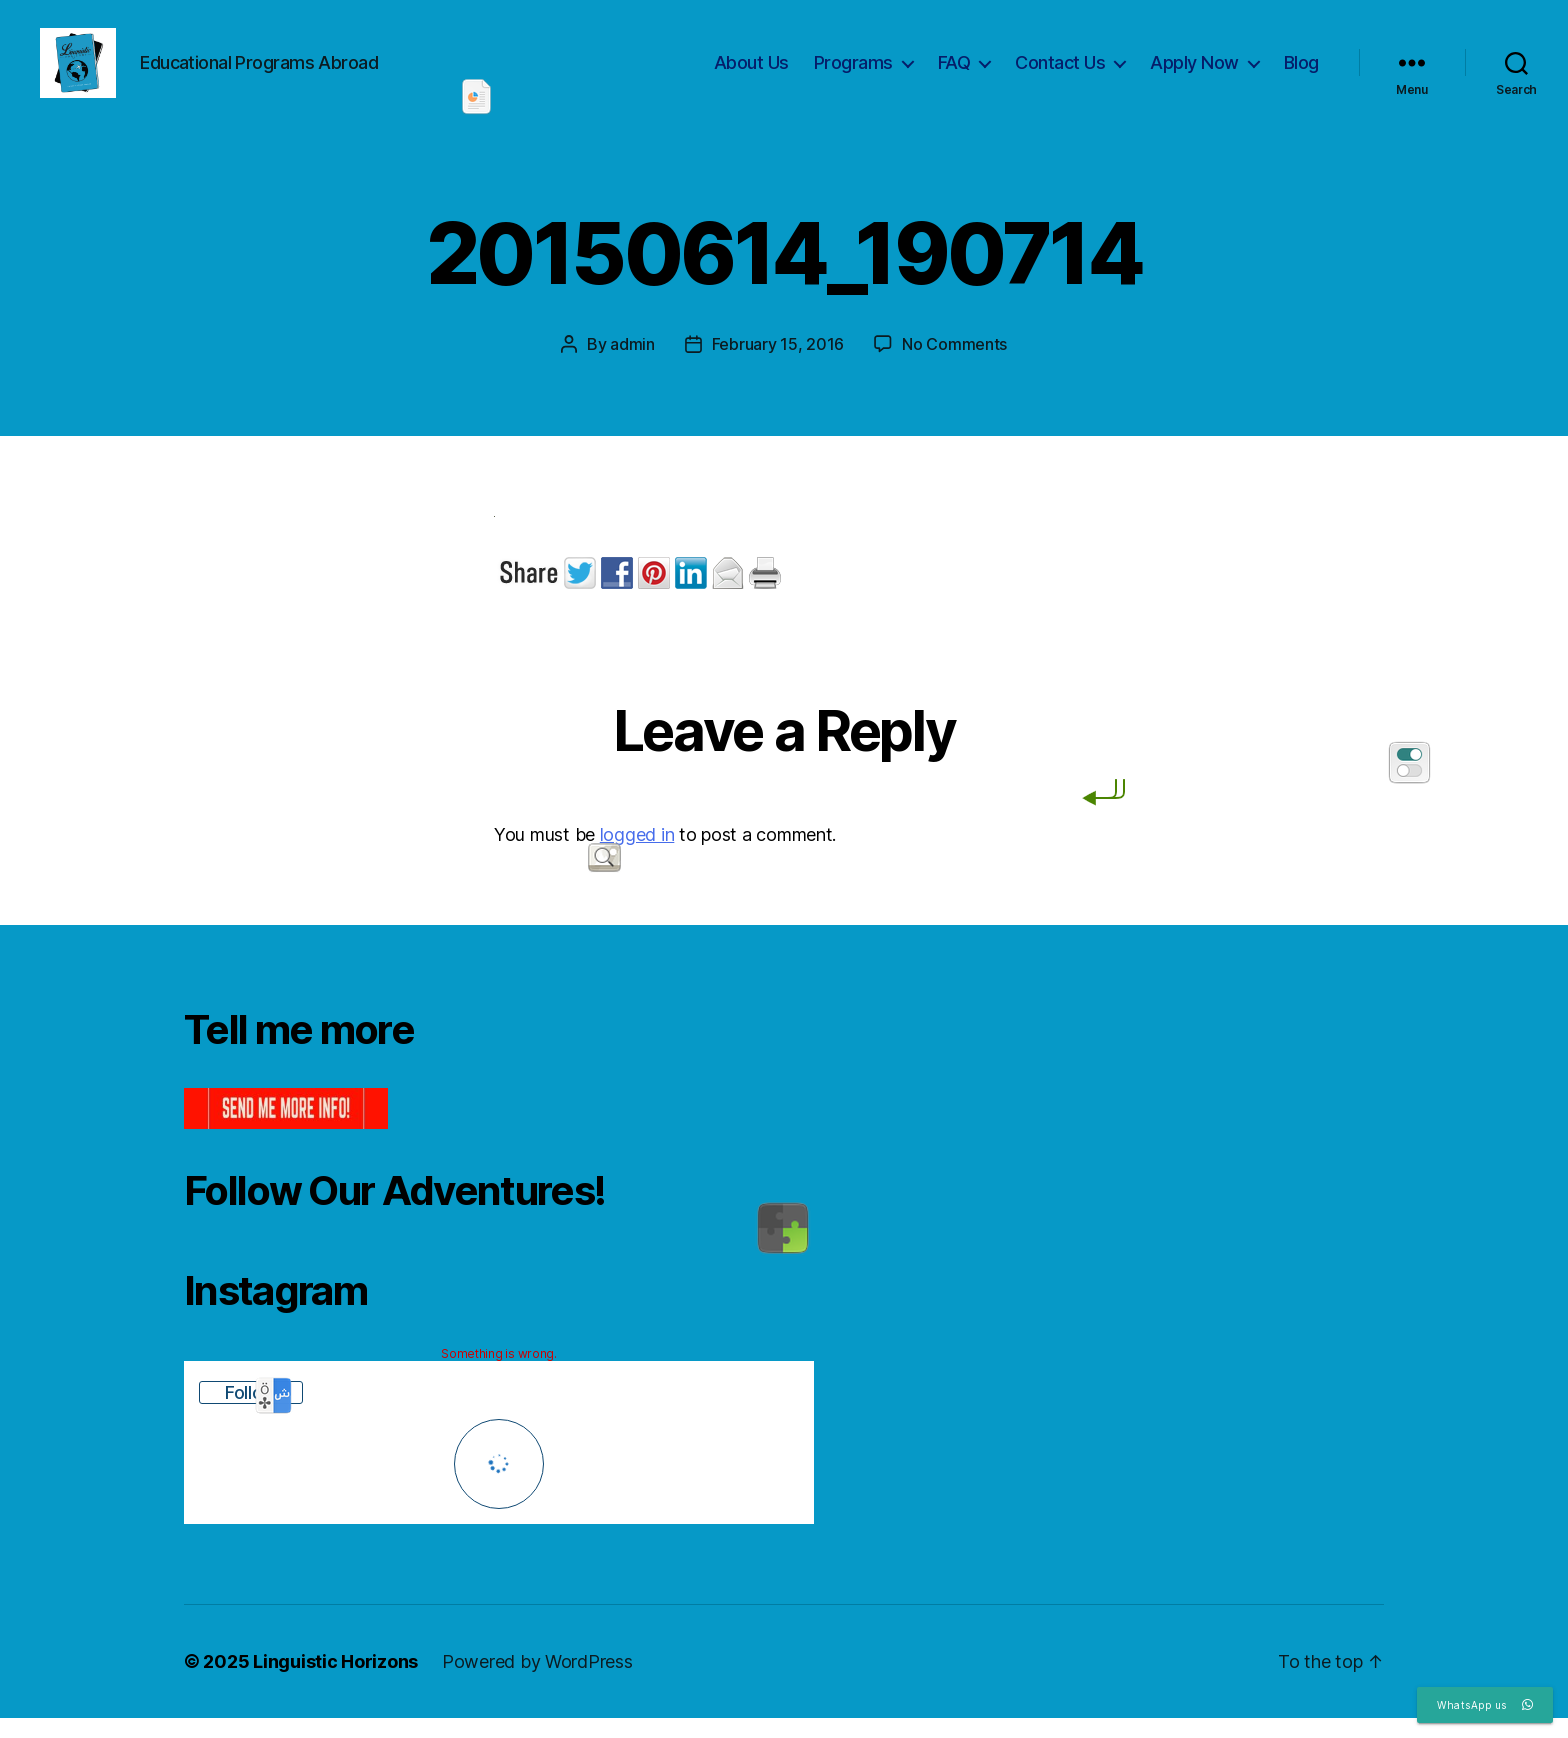  What do you see at coordinates (604, 857) in the screenshot?
I see `open the photo viewer application` at bounding box center [604, 857].